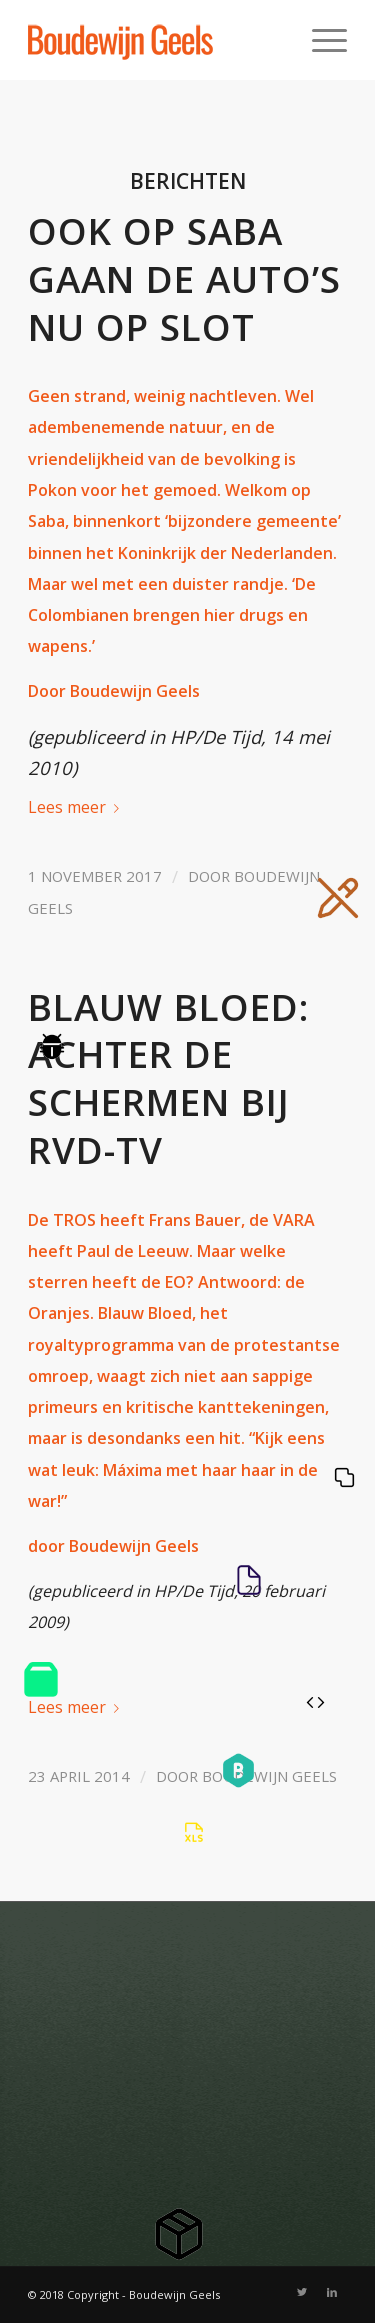 The height and width of the screenshot is (2323, 375). Describe the element at coordinates (249, 1580) in the screenshot. I see `view document details` at that location.